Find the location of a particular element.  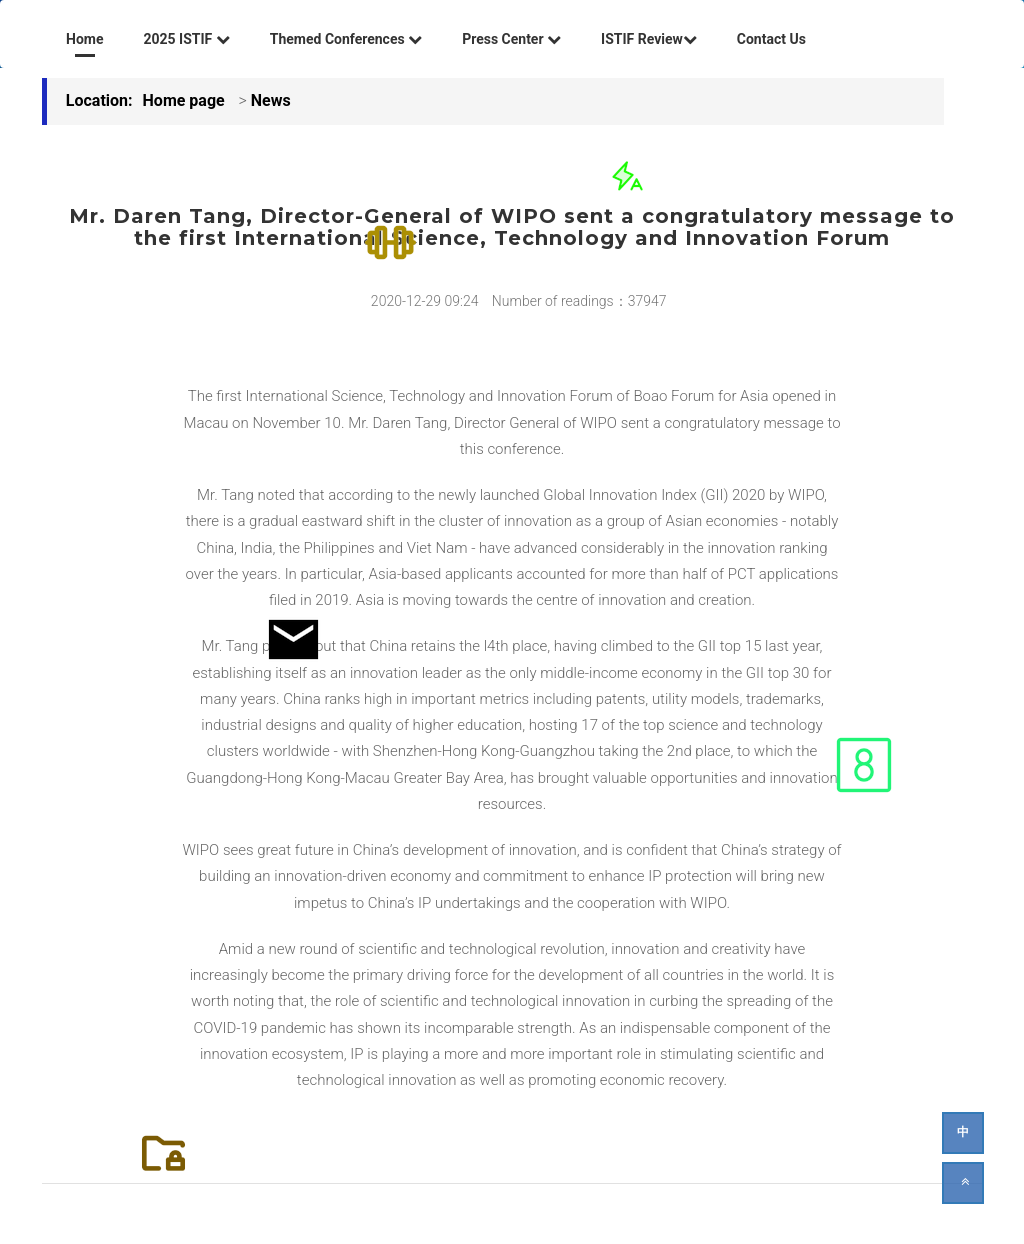

access a password-protected folder is located at coordinates (163, 1152).